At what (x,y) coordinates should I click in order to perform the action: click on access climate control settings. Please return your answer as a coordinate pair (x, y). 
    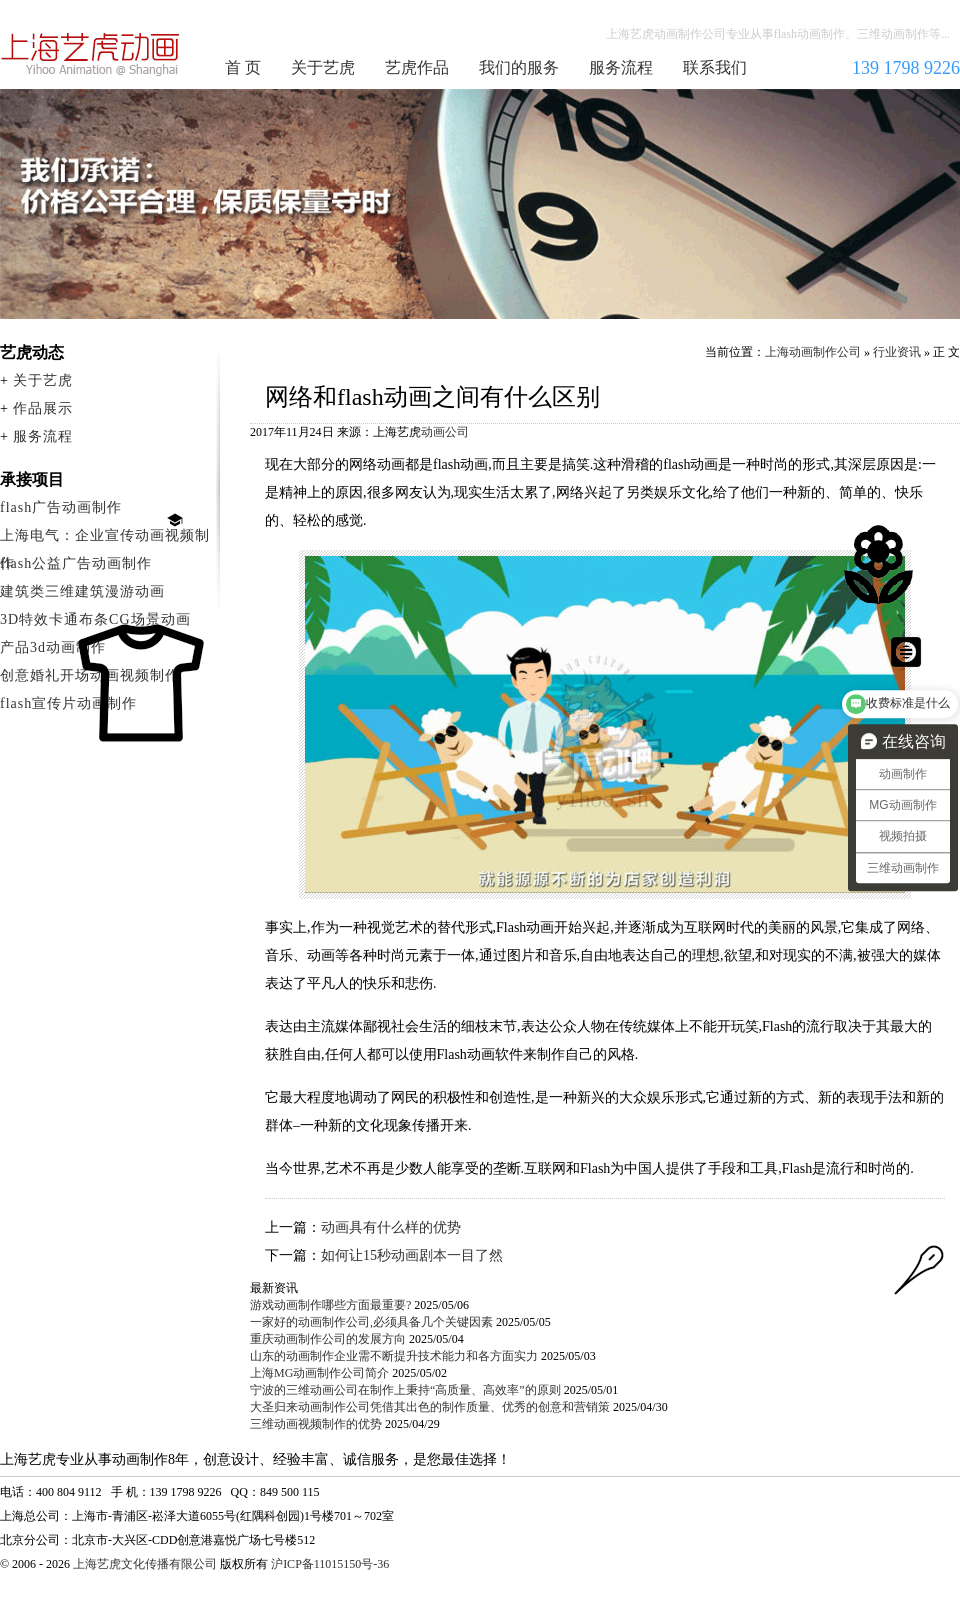
    Looking at the image, I should click on (906, 652).